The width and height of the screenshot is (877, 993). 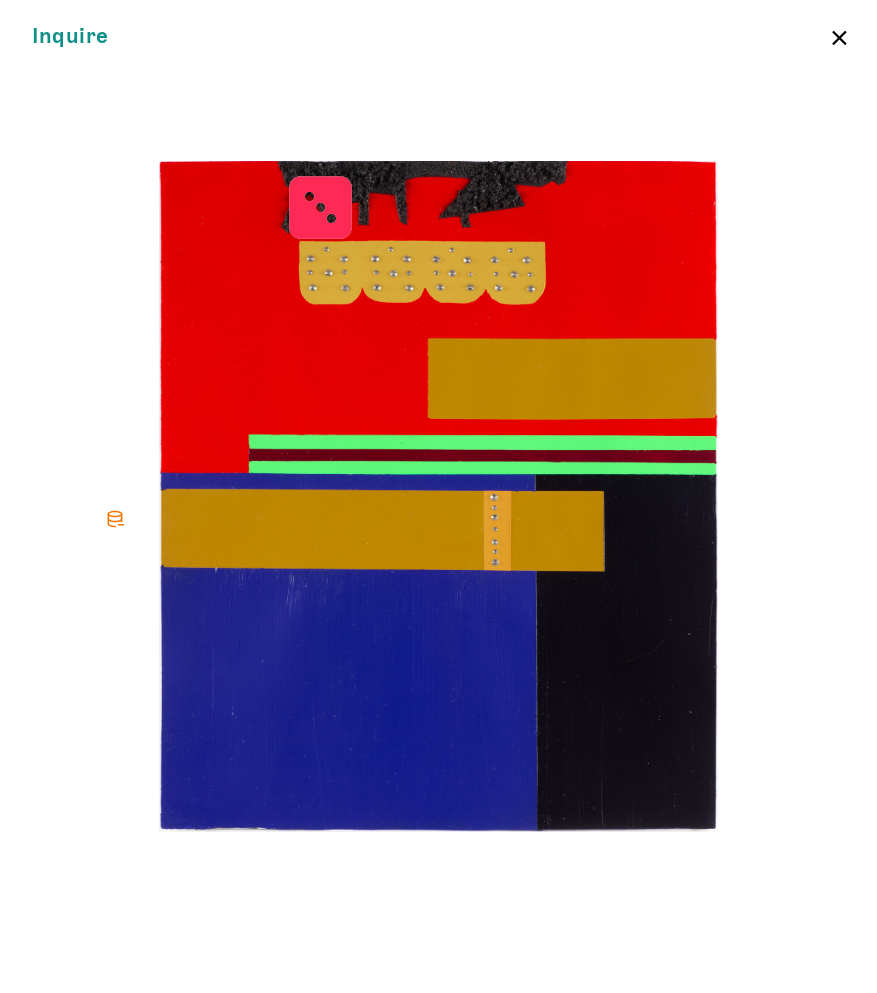 What do you see at coordinates (320, 207) in the screenshot?
I see `roll dice or generate random number` at bounding box center [320, 207].